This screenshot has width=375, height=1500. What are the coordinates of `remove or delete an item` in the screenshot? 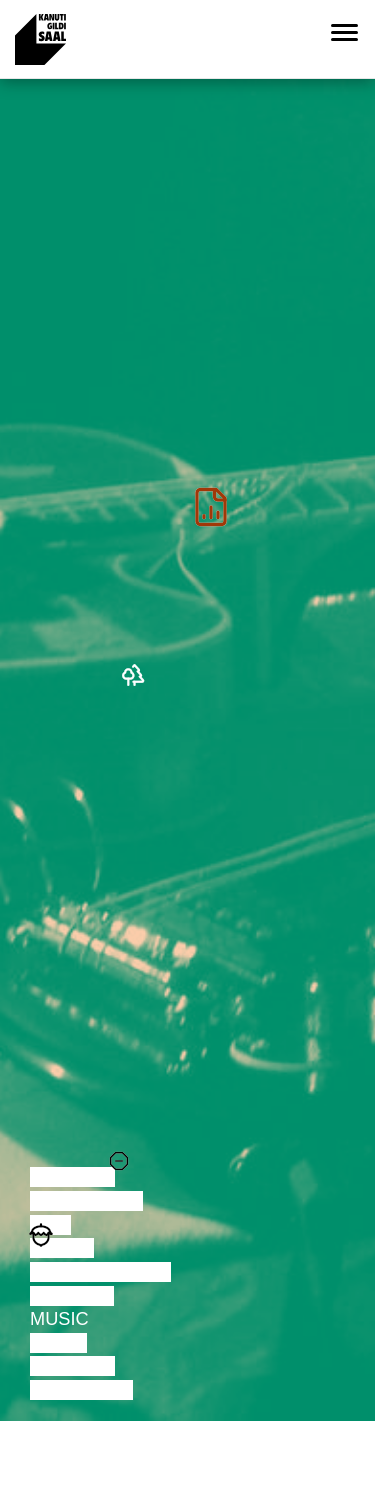 It's located at (119, 1161).